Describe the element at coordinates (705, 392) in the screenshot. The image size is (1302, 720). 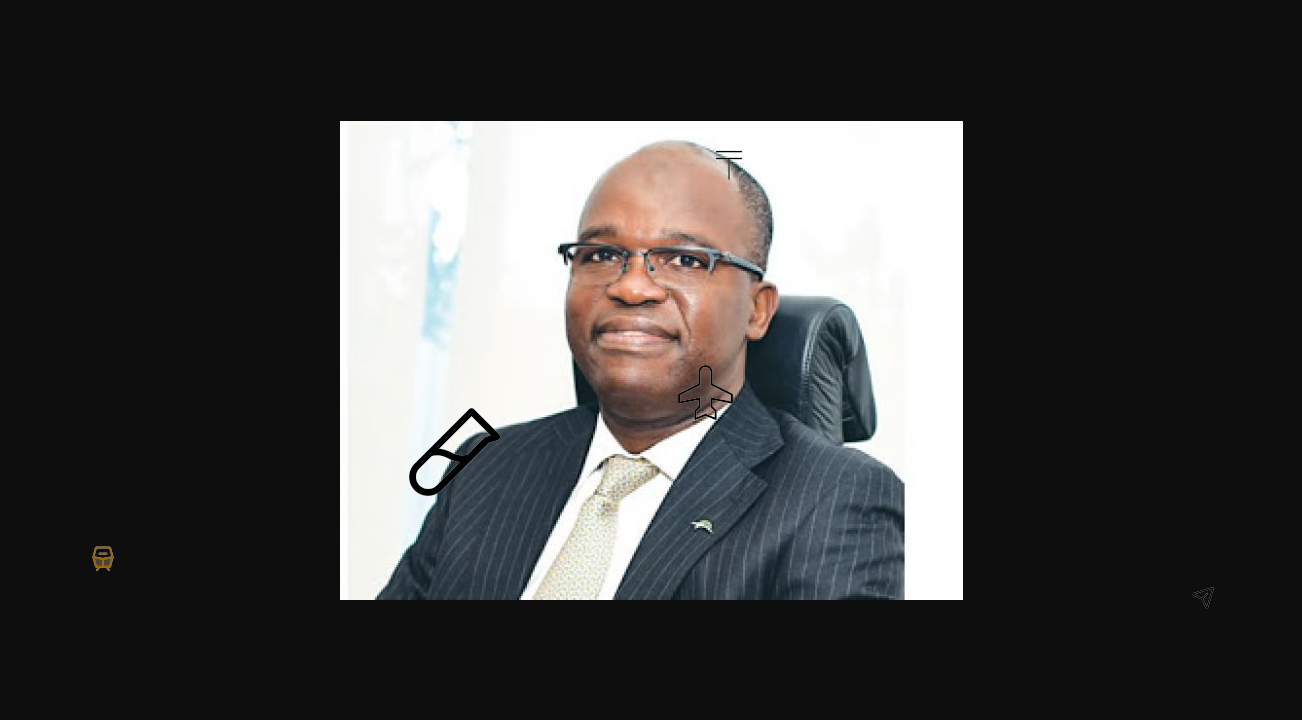
I see `enable airplane mode` at that location.